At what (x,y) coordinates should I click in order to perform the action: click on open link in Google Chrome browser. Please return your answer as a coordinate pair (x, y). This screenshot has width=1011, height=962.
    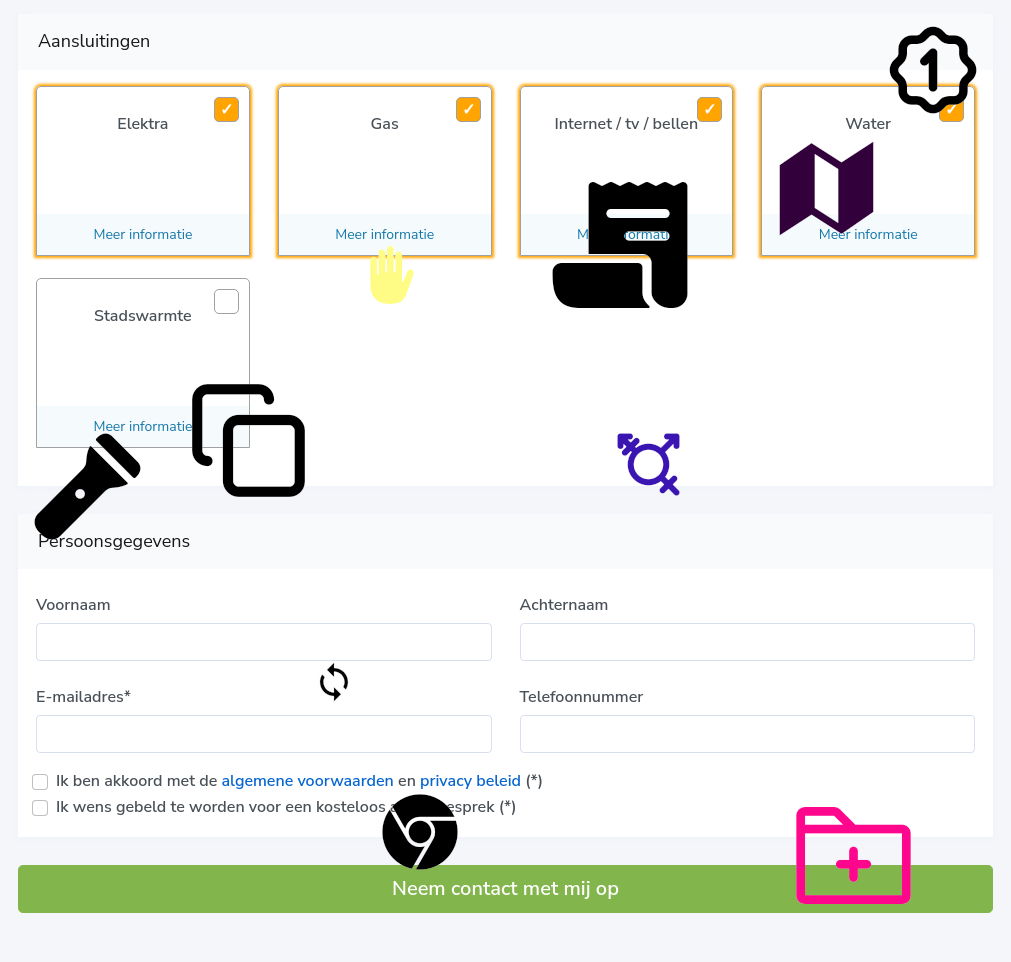
    Looking at the image, I should click on (420, 832).